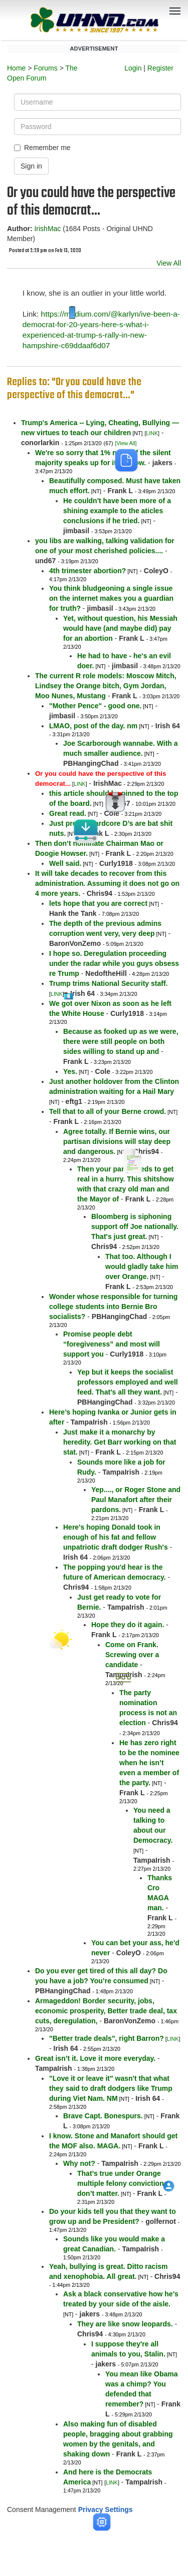 The width and height of the screenshot is (188, 2576). I want to click on view user profile information, so click(168, 2186).